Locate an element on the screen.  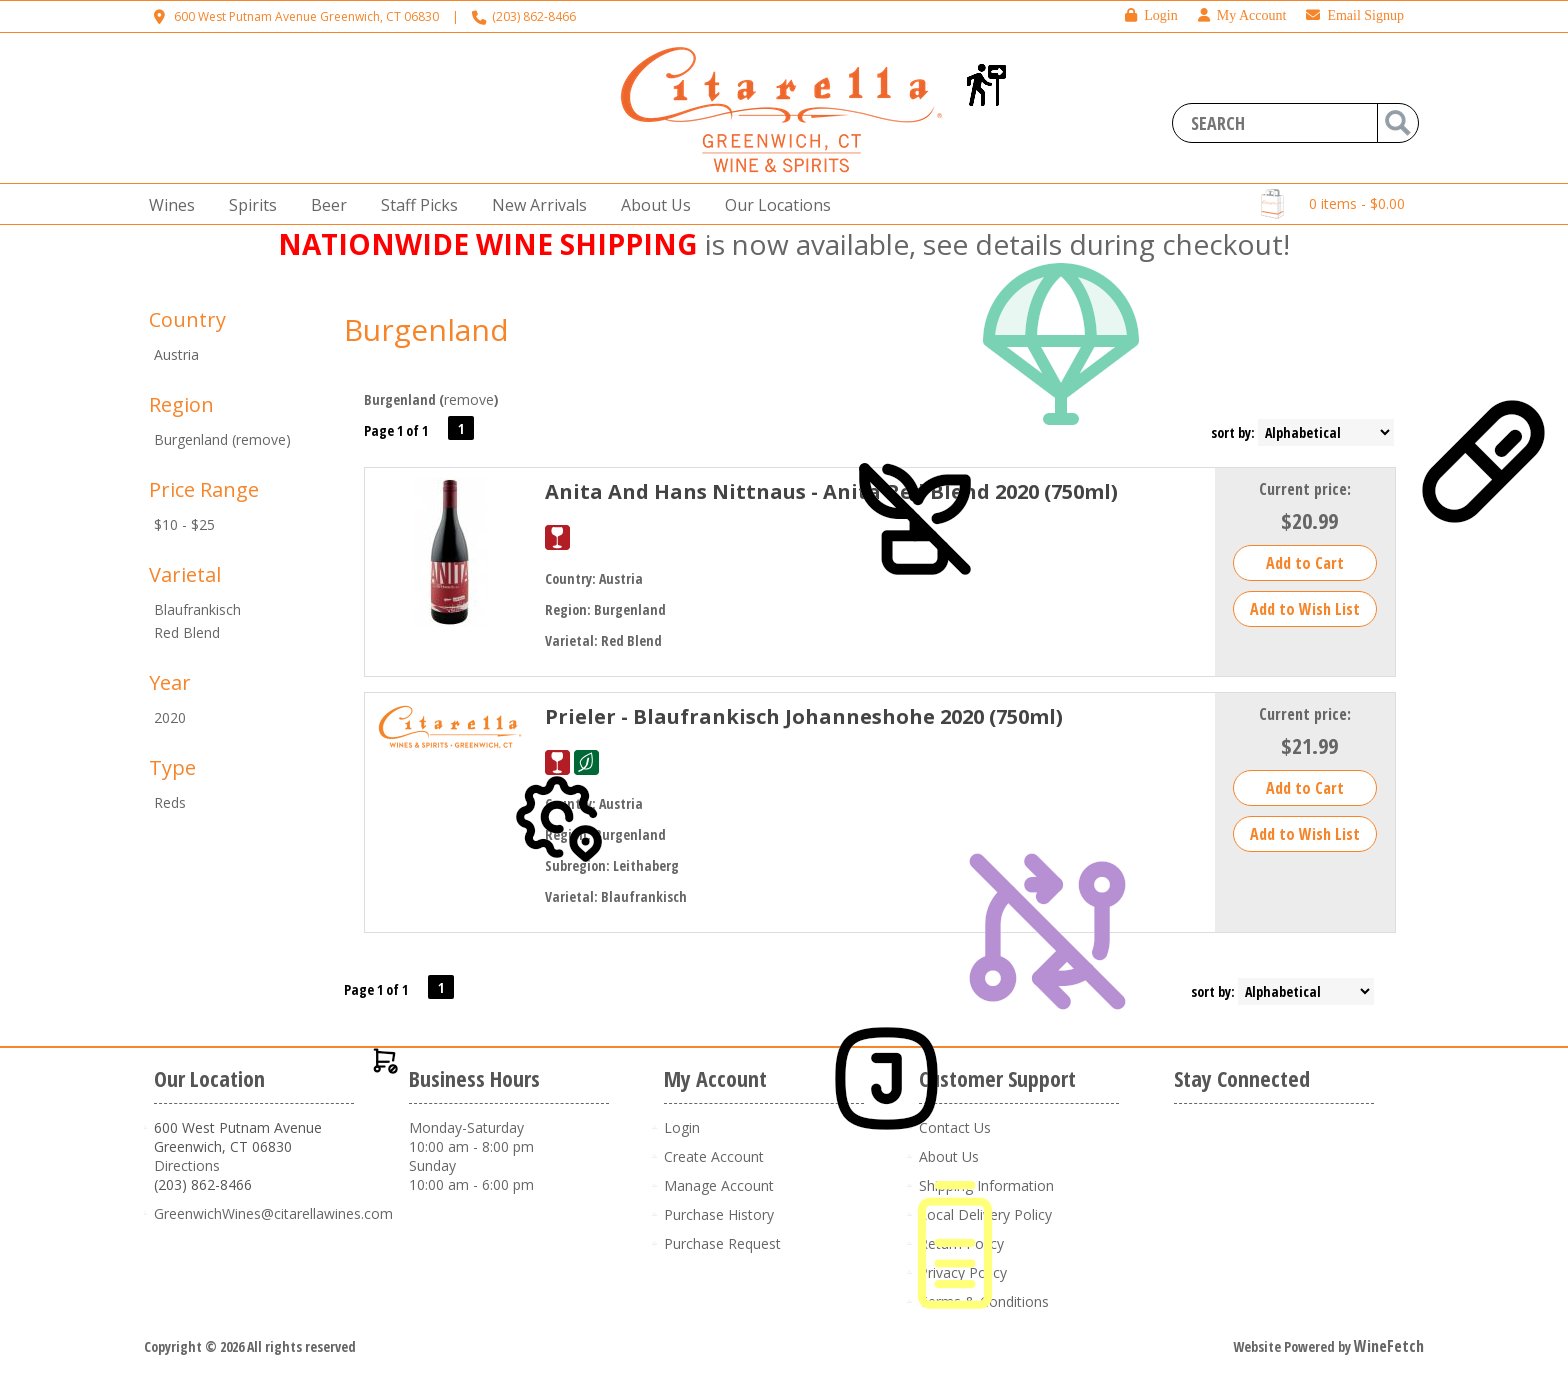
cancel or remove your shopping cart is located at coordinates (384, 1060).